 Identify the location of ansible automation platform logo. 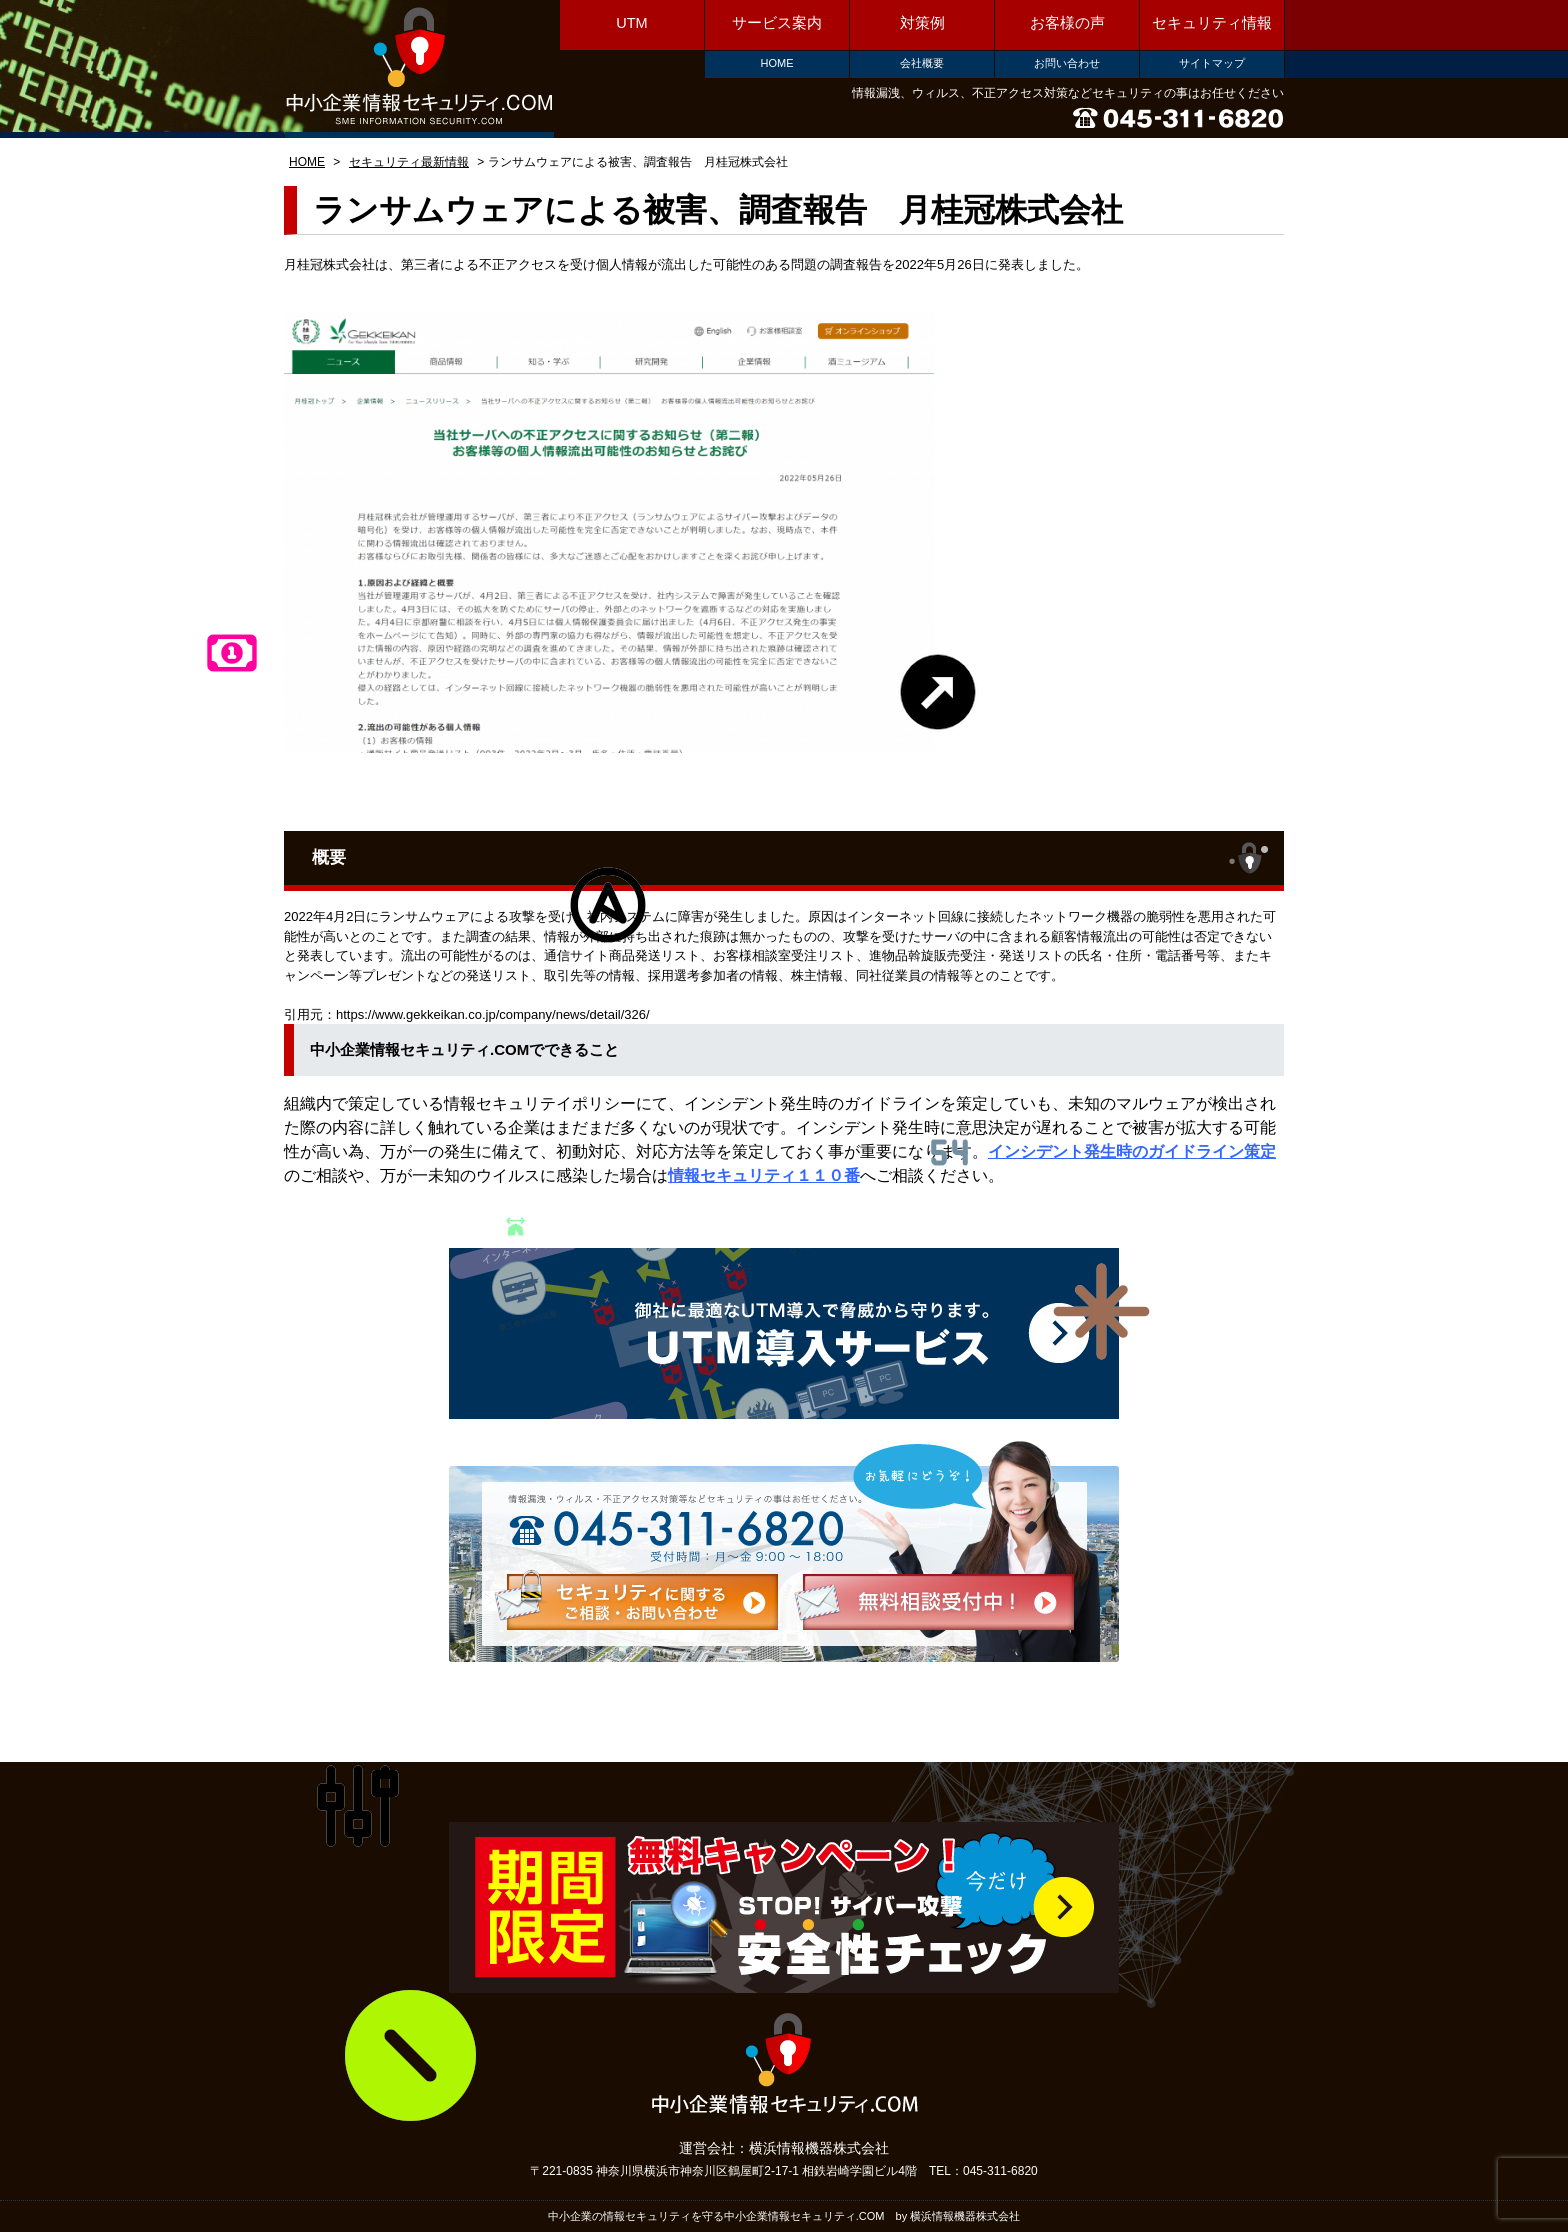
(608, 905).